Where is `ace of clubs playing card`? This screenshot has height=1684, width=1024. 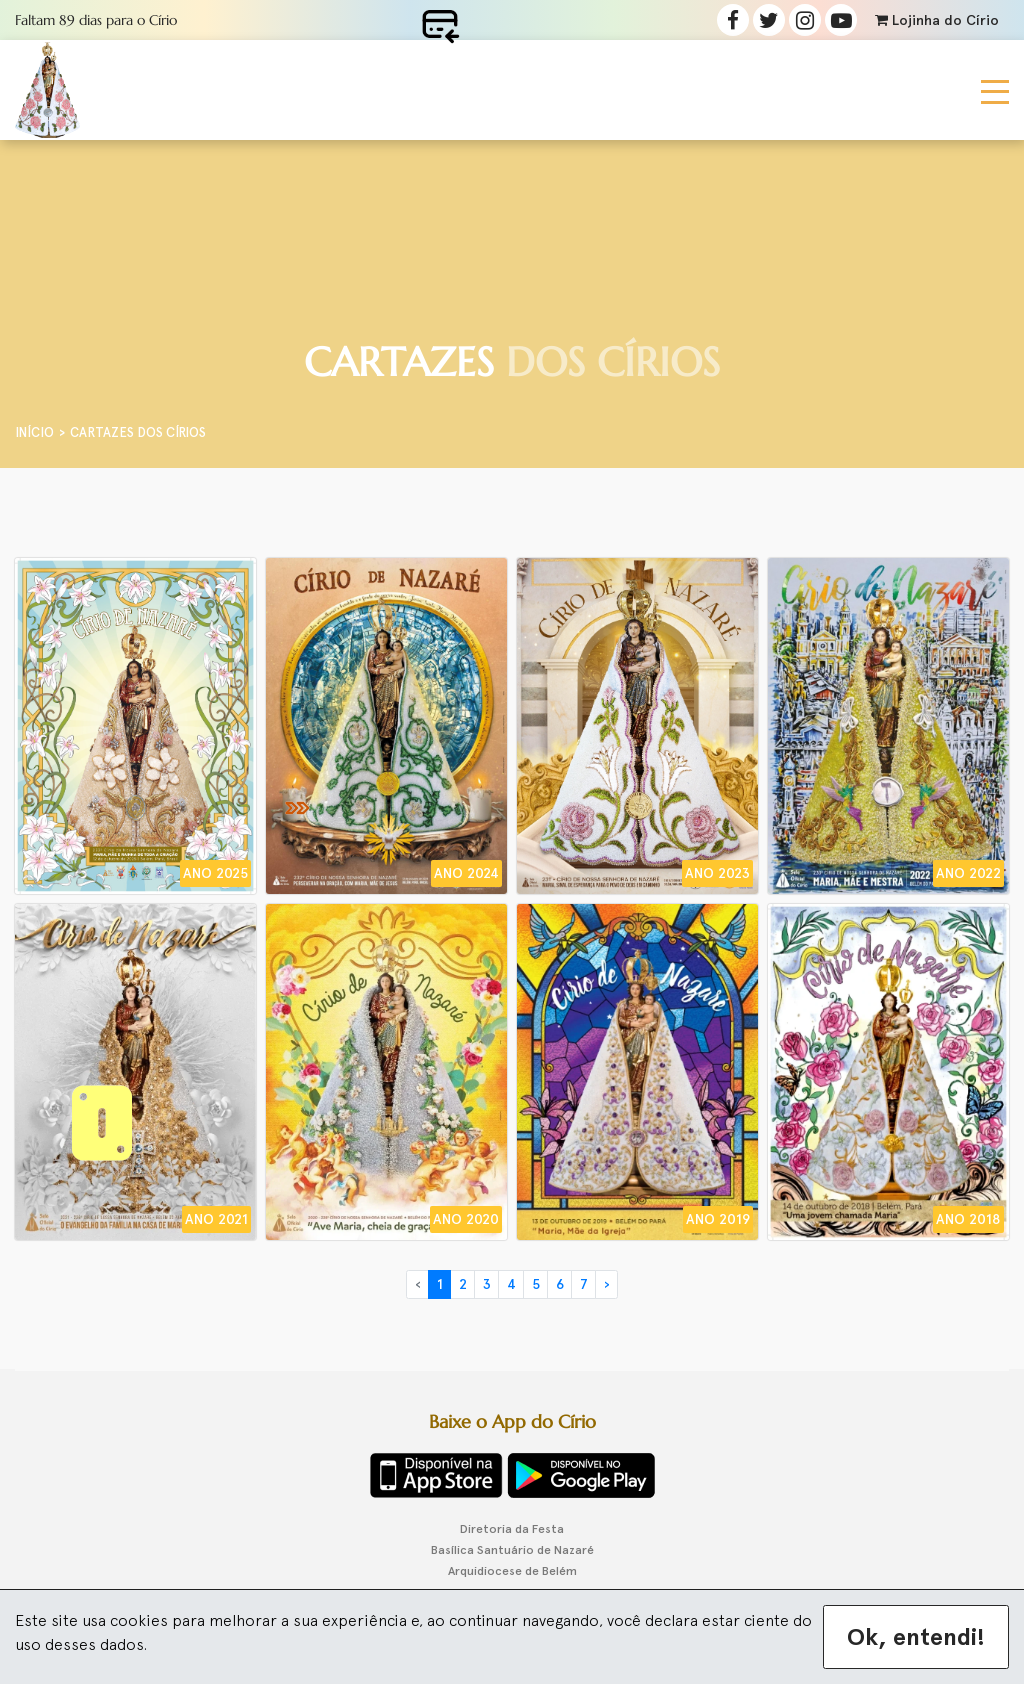
ace of clubs playing card is located at coordinates (102, 1123).